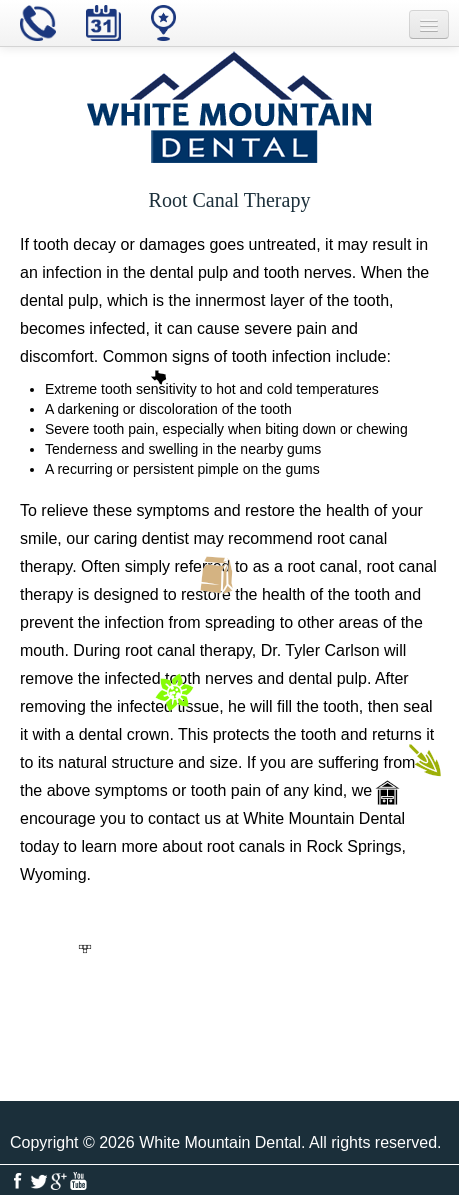 This screenshot has height=1195, width=459. Describe the element at coordinates (174, 692) in the screenshot. I see `decorative flower element for game UI` at that location.